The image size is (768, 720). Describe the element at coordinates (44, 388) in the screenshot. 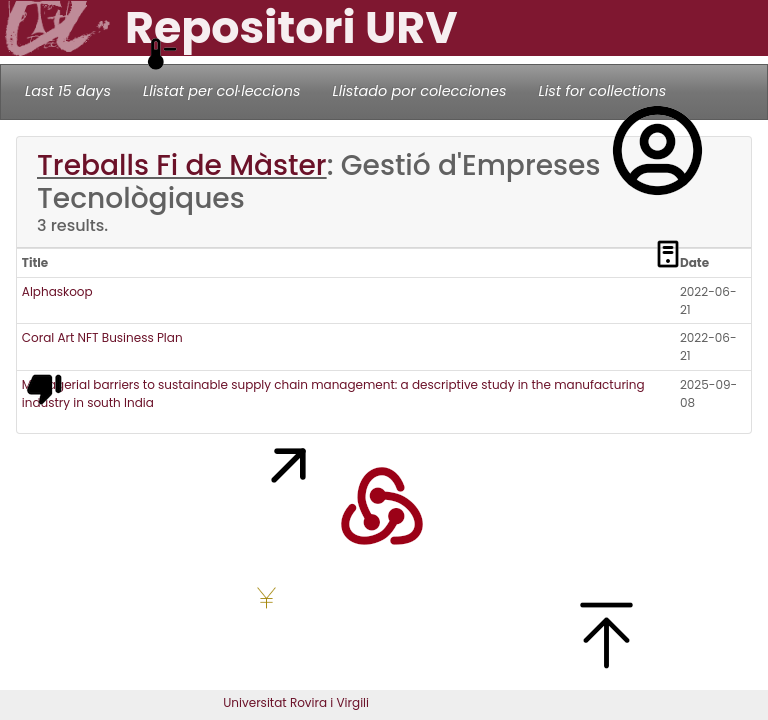

I see `dislike or downvote content` at that location.